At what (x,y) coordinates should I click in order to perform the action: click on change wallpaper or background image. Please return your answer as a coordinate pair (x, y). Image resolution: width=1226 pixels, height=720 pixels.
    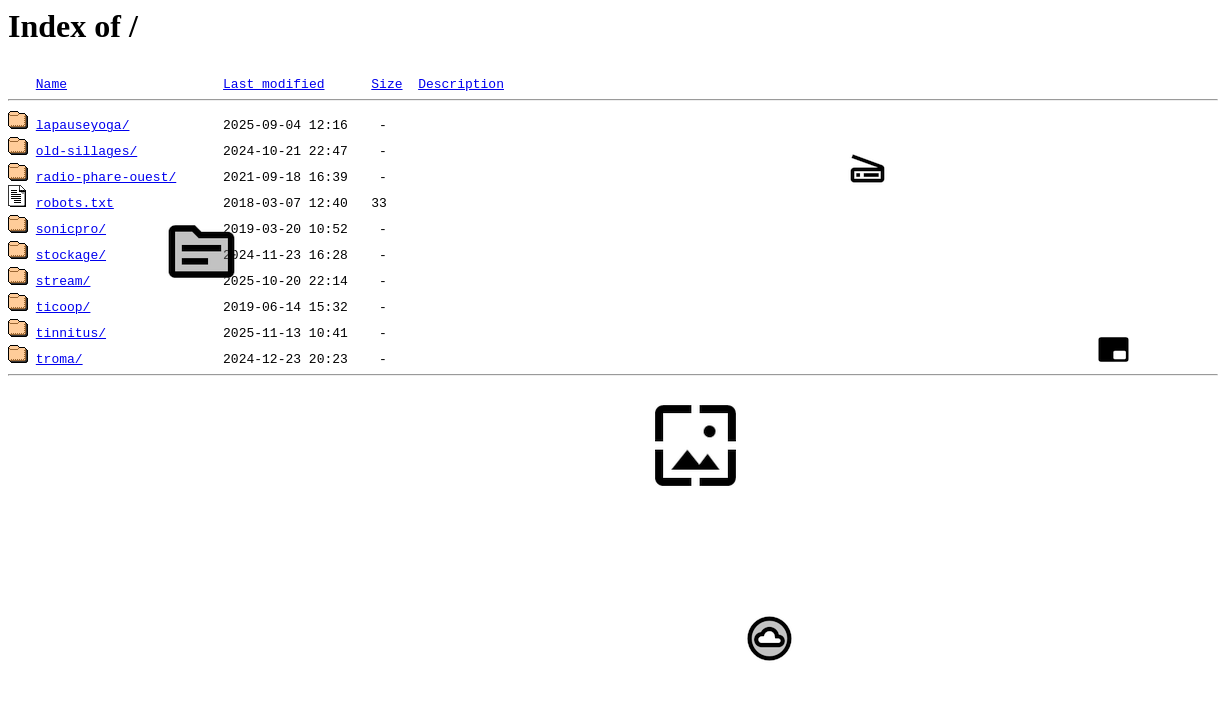
    Looking at the image, I should click on (695, 445).